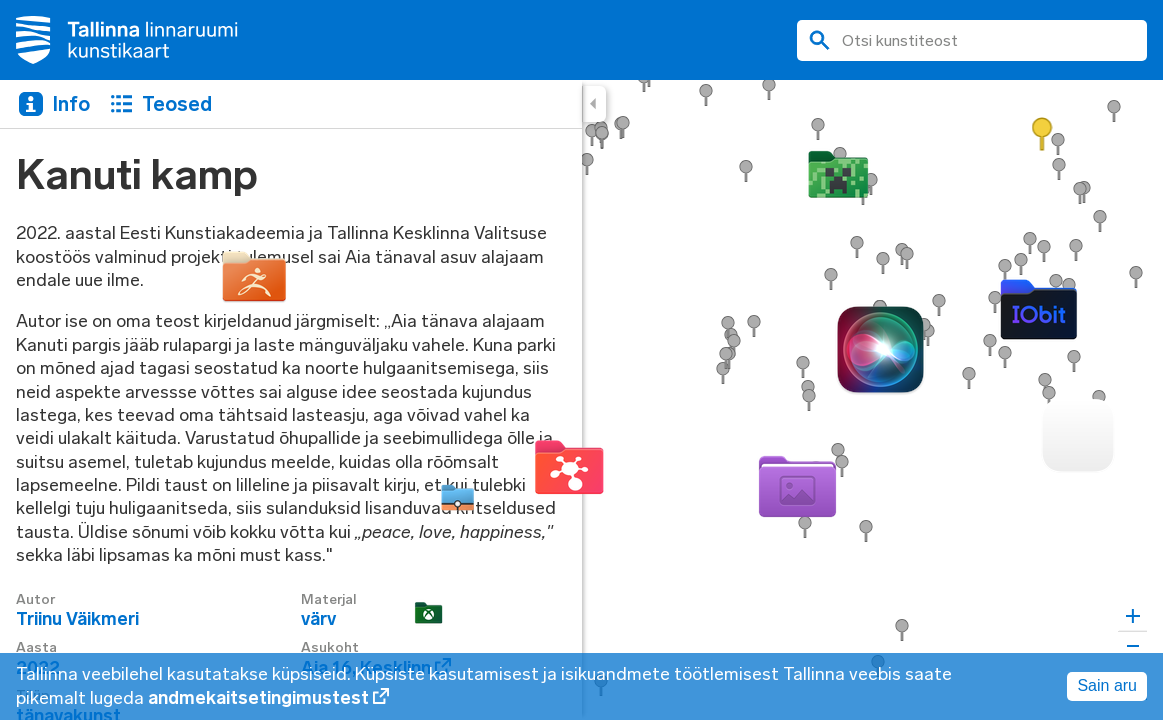 Image resolution: width=1163 pixels, height=720 pixels. Describe the element at coordinates (428, 613) in the screenshot. I see `open folder containing Xbox games or apps` at that location.